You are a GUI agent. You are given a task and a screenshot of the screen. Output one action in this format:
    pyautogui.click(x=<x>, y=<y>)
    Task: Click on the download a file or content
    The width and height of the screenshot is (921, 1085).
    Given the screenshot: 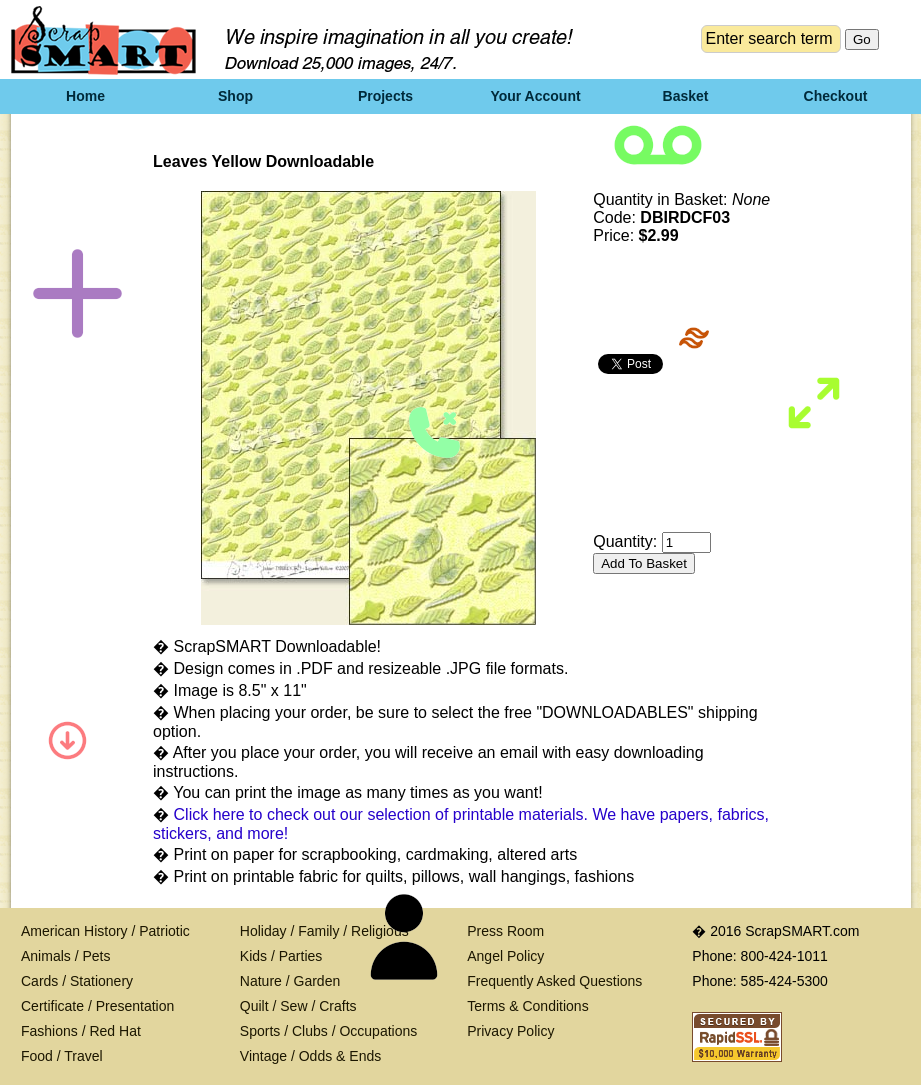 What is the action you would take?
    pyautogui.click(x=67, y=740)
    